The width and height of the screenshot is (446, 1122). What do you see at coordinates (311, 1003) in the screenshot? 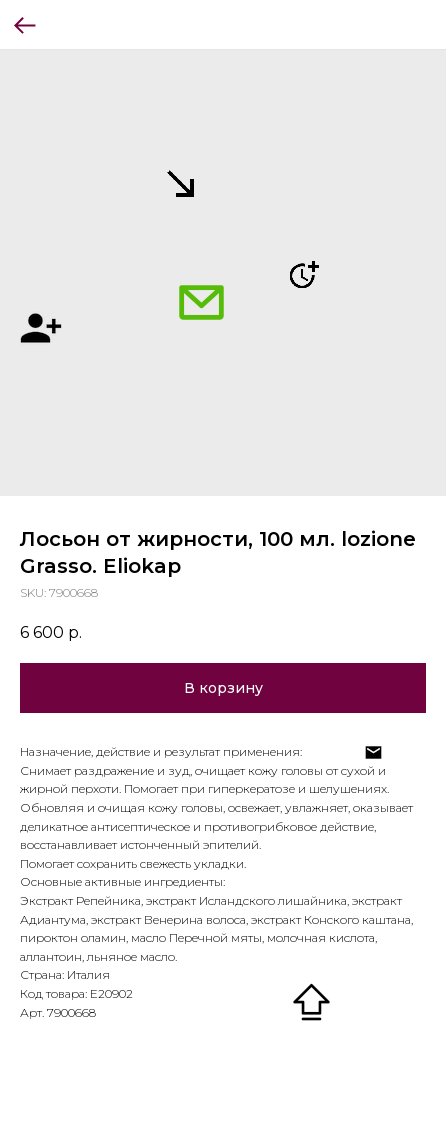
I see `upload a file or document` at bounding box center [311, 1003].